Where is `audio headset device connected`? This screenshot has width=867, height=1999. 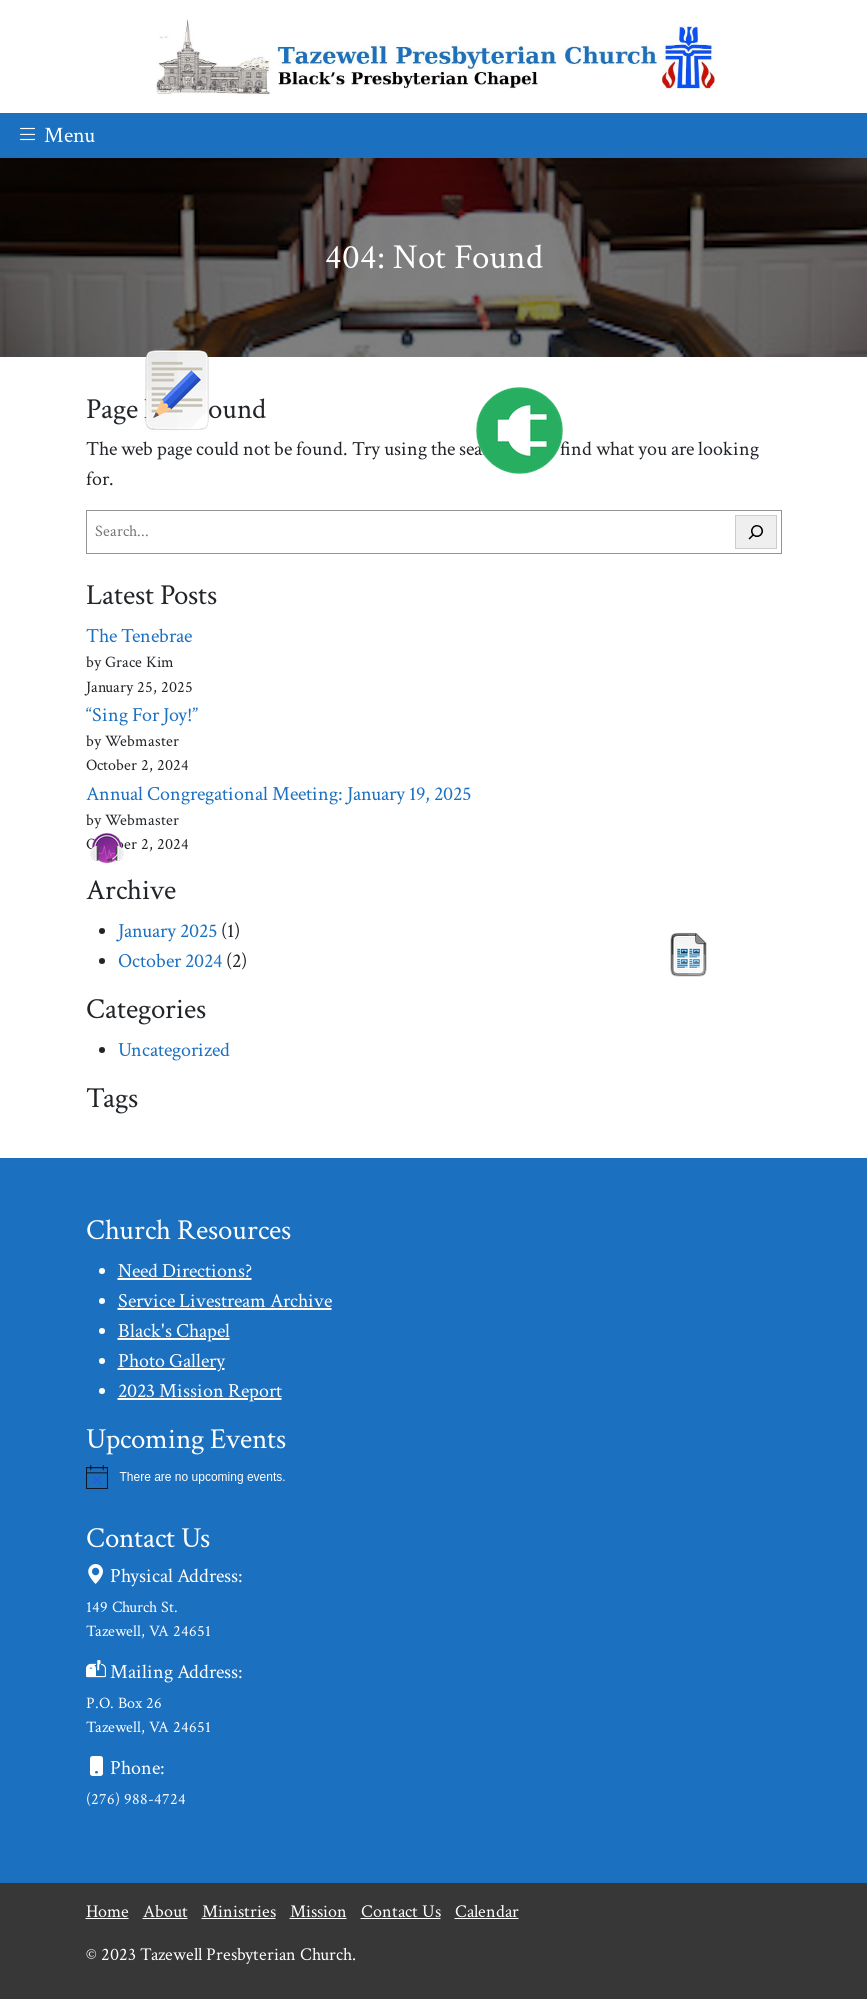 audio headset device connected is located at coordinates (107, 848).